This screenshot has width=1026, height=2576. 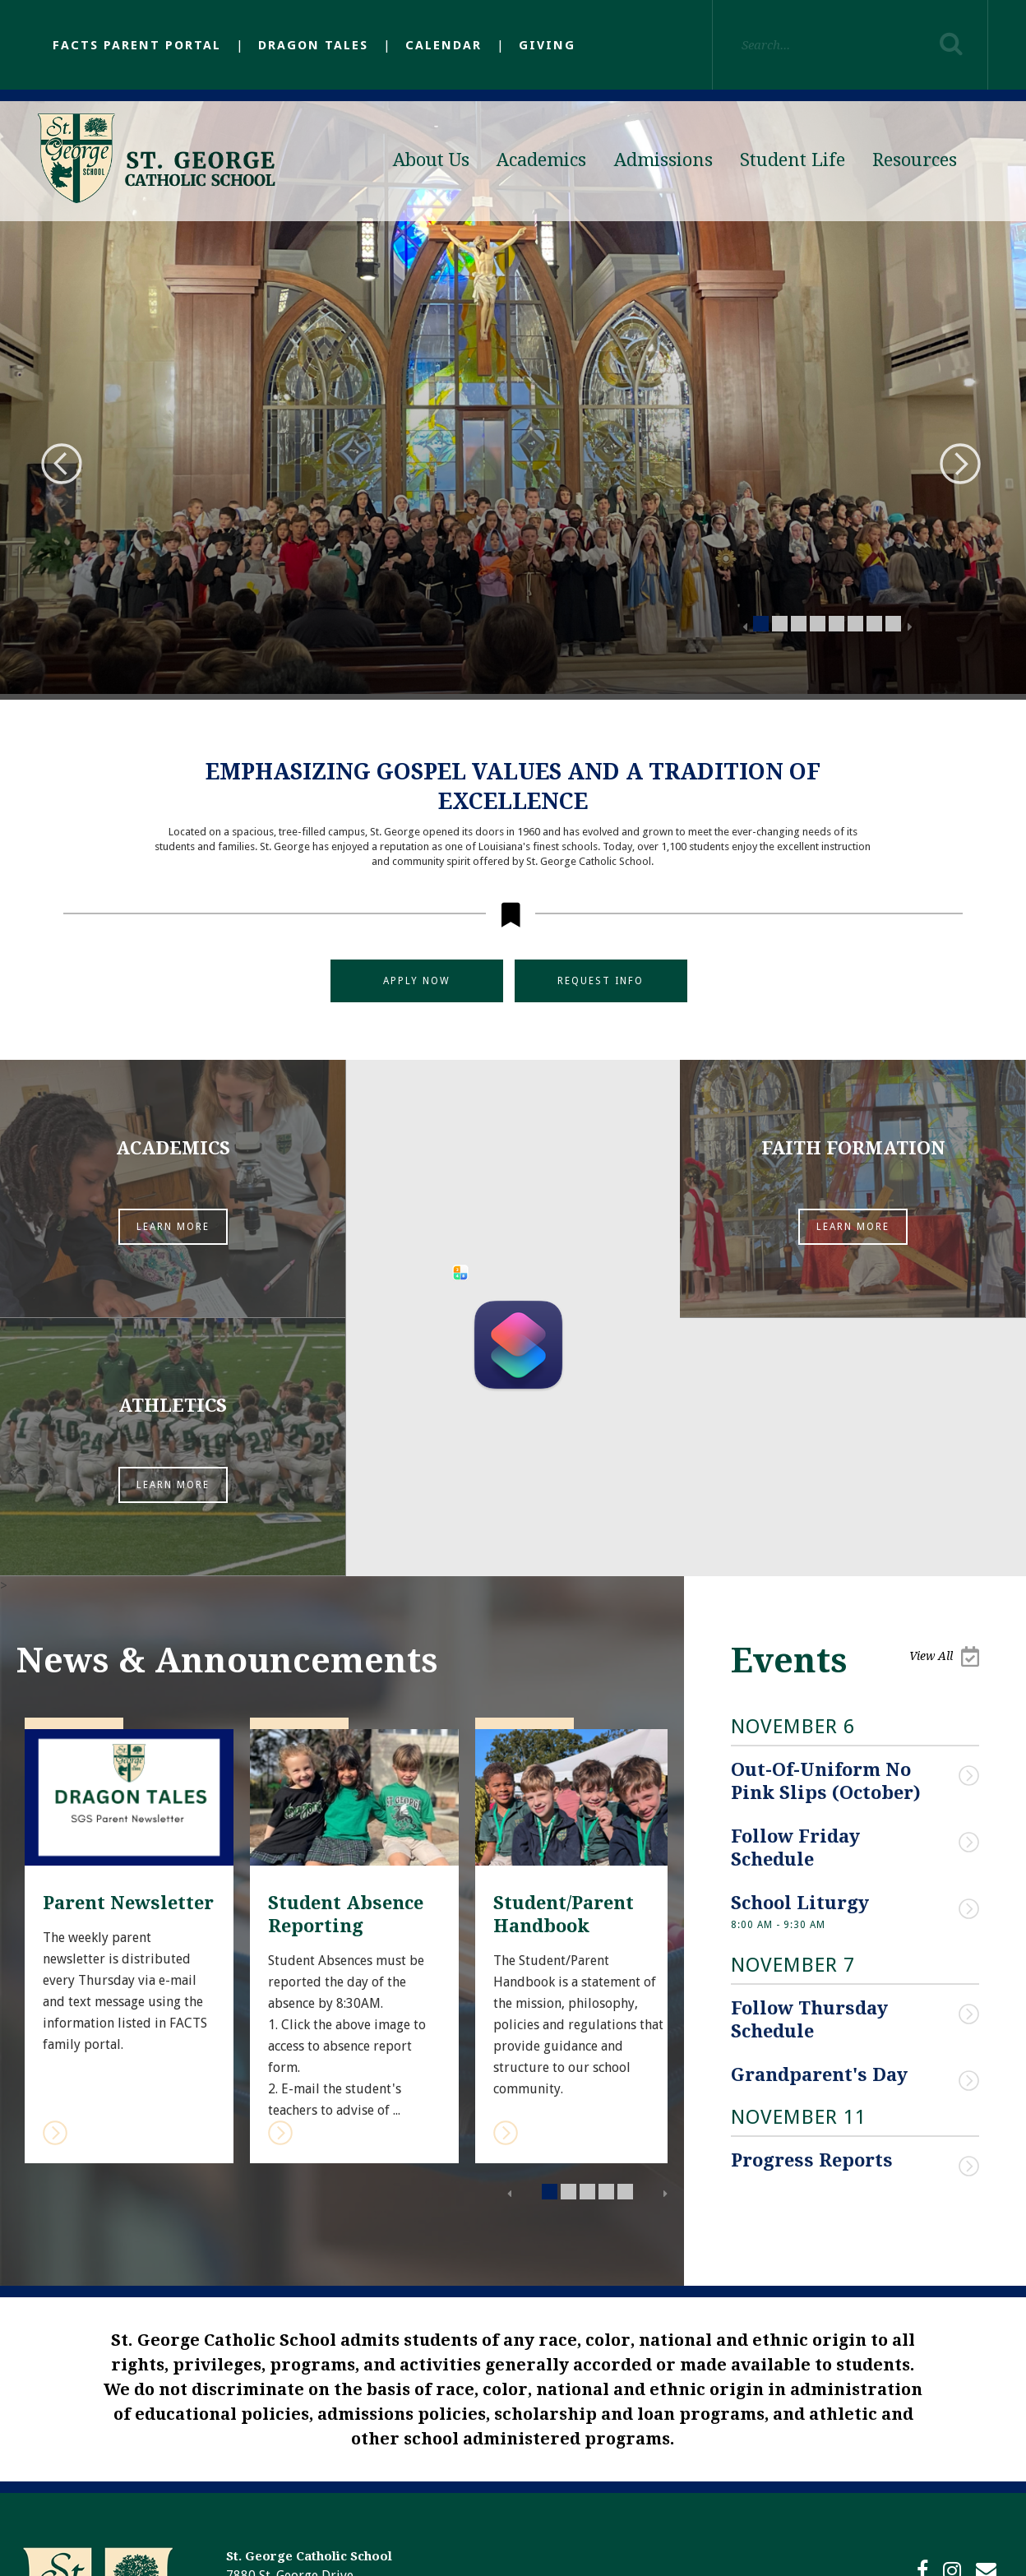 I want to click on launch the 2048 puzzle game, so click(x=460, y=1273).